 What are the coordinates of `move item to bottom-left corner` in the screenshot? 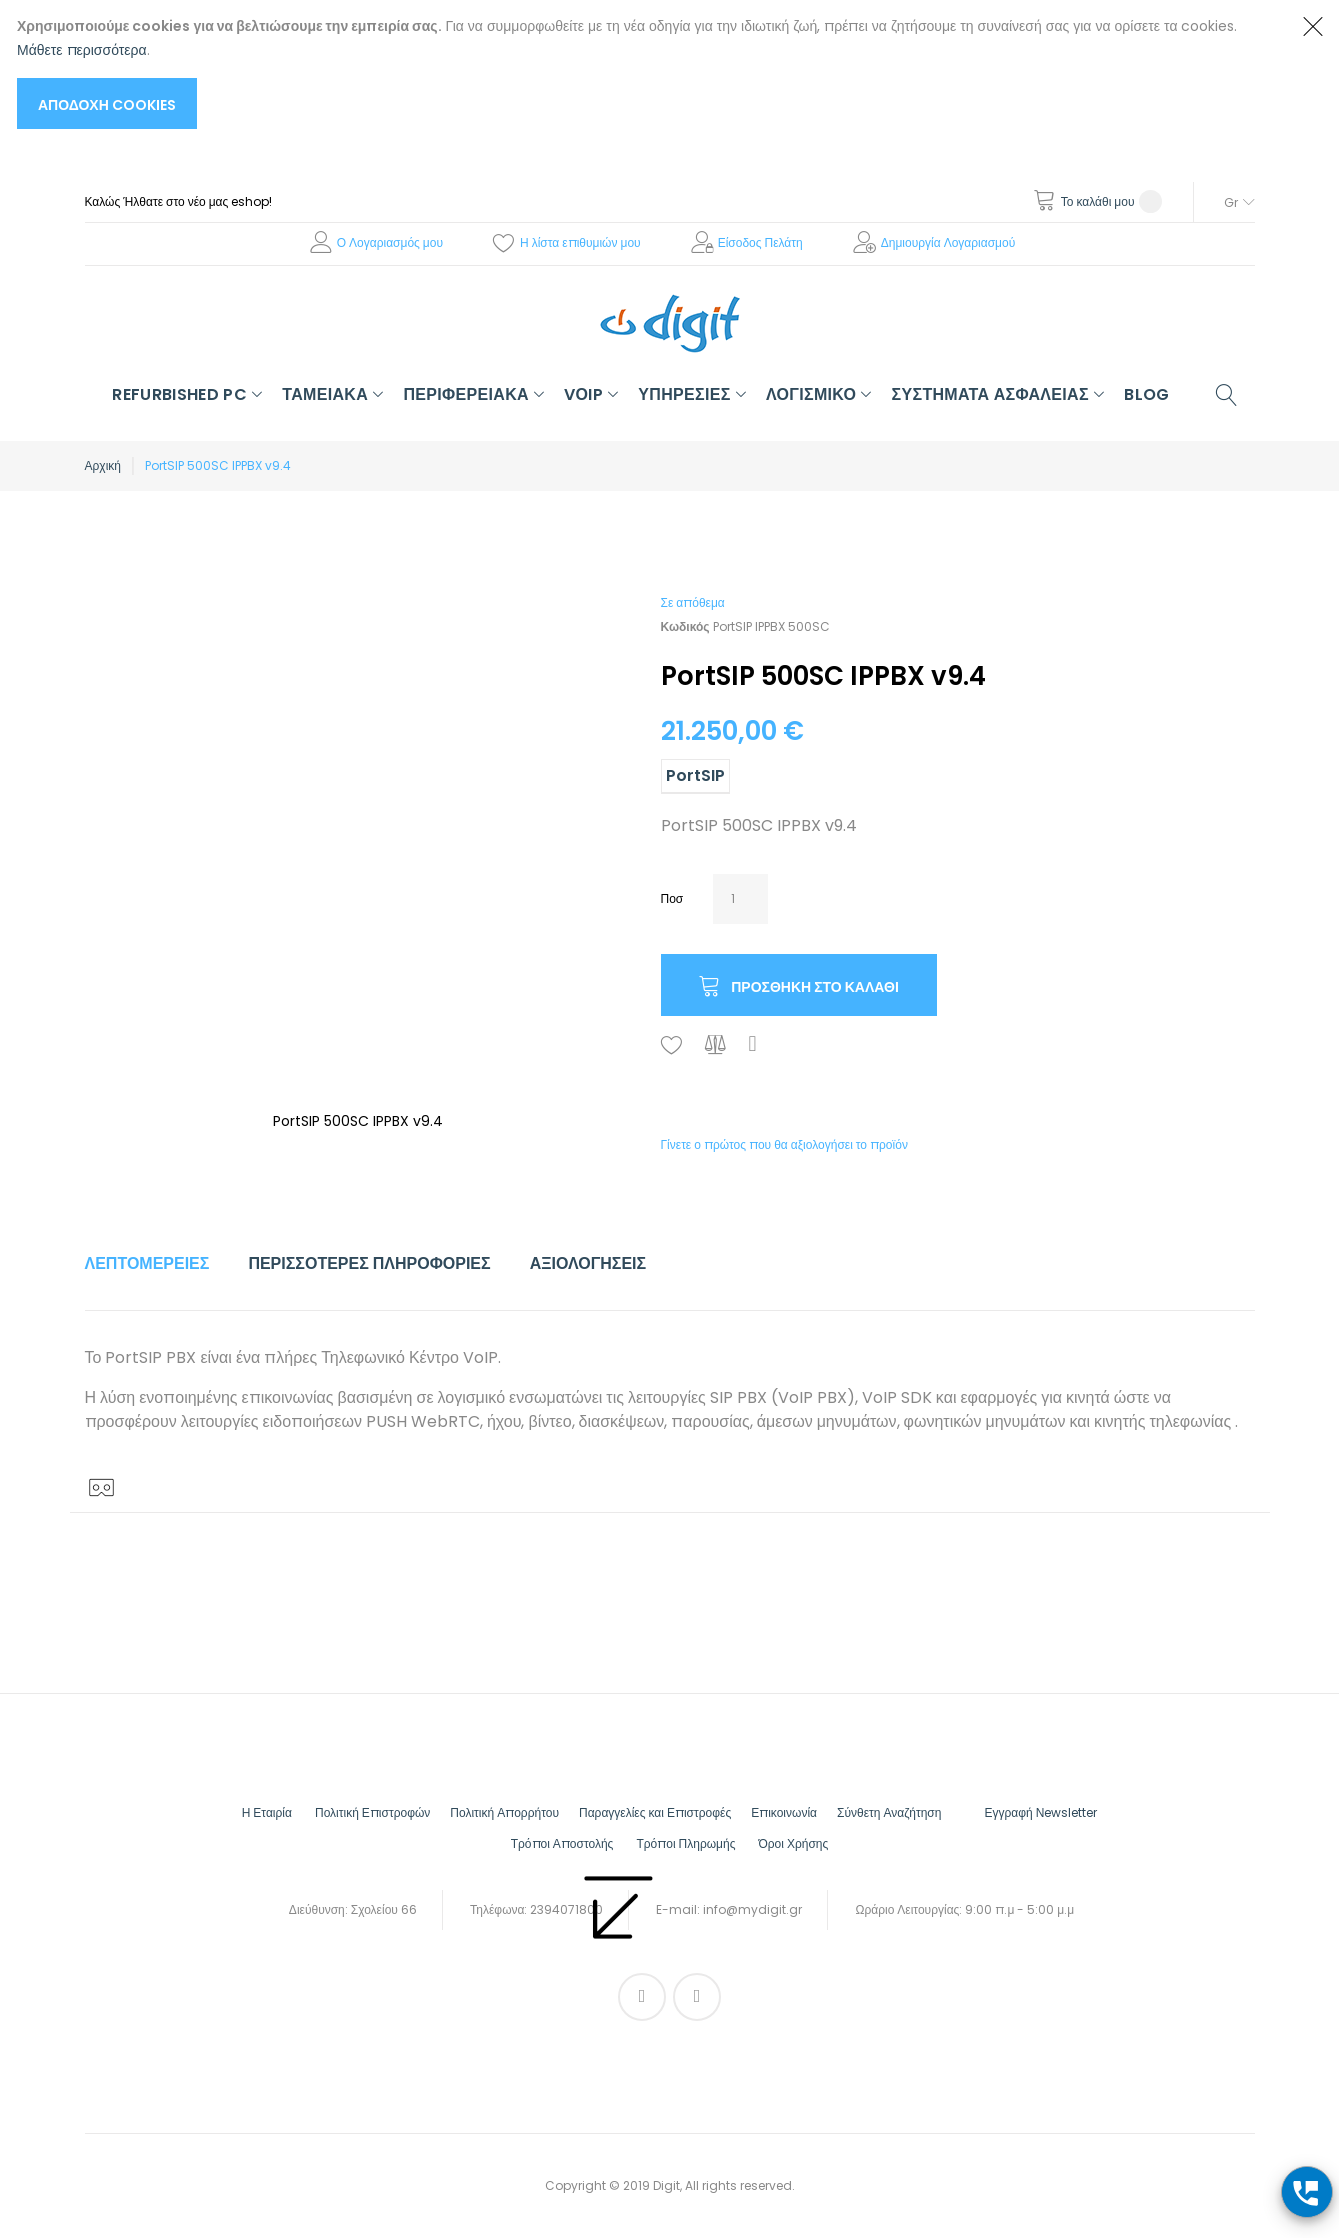 It's located at (615, 1907).